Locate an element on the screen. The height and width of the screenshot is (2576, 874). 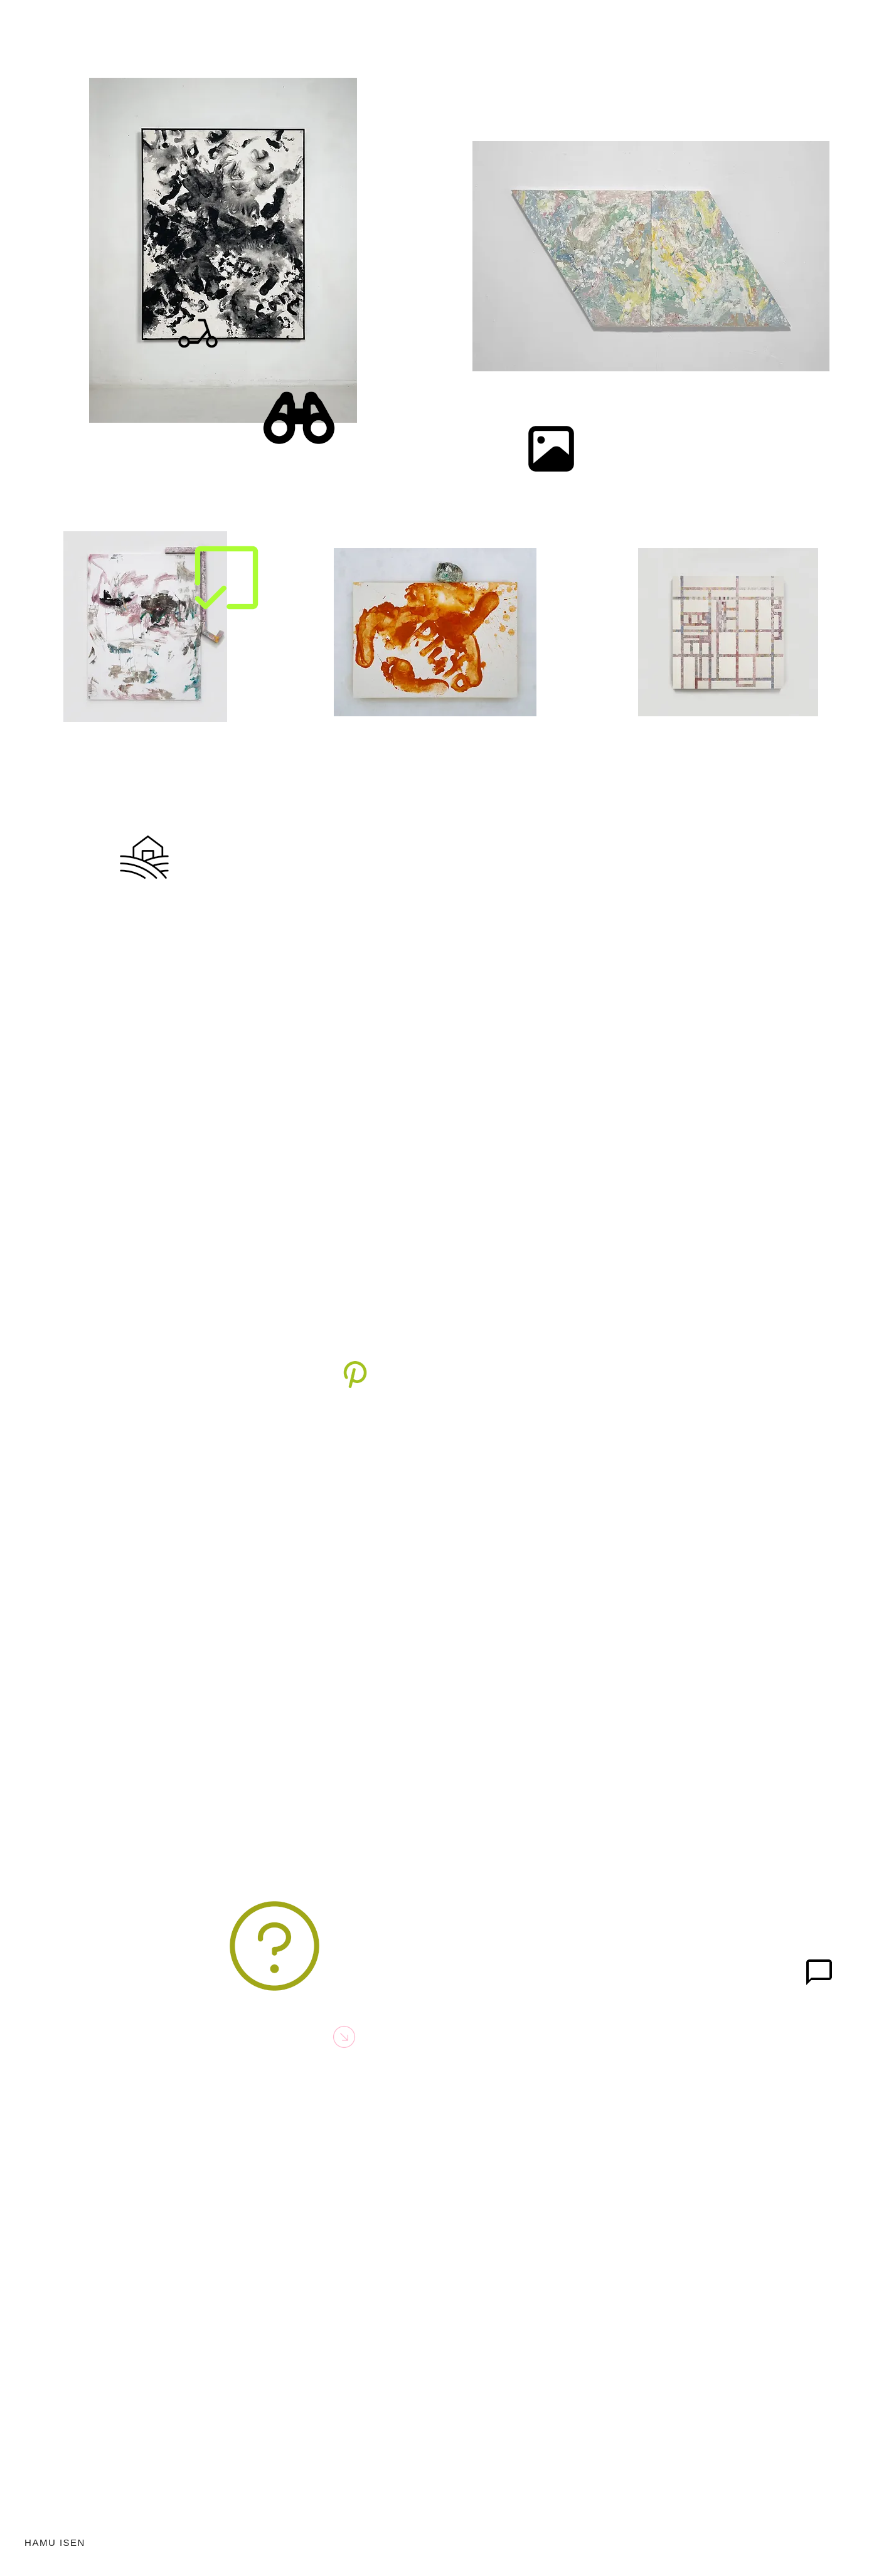
select scooter as transportation mode is located at coordinates (198, 334).